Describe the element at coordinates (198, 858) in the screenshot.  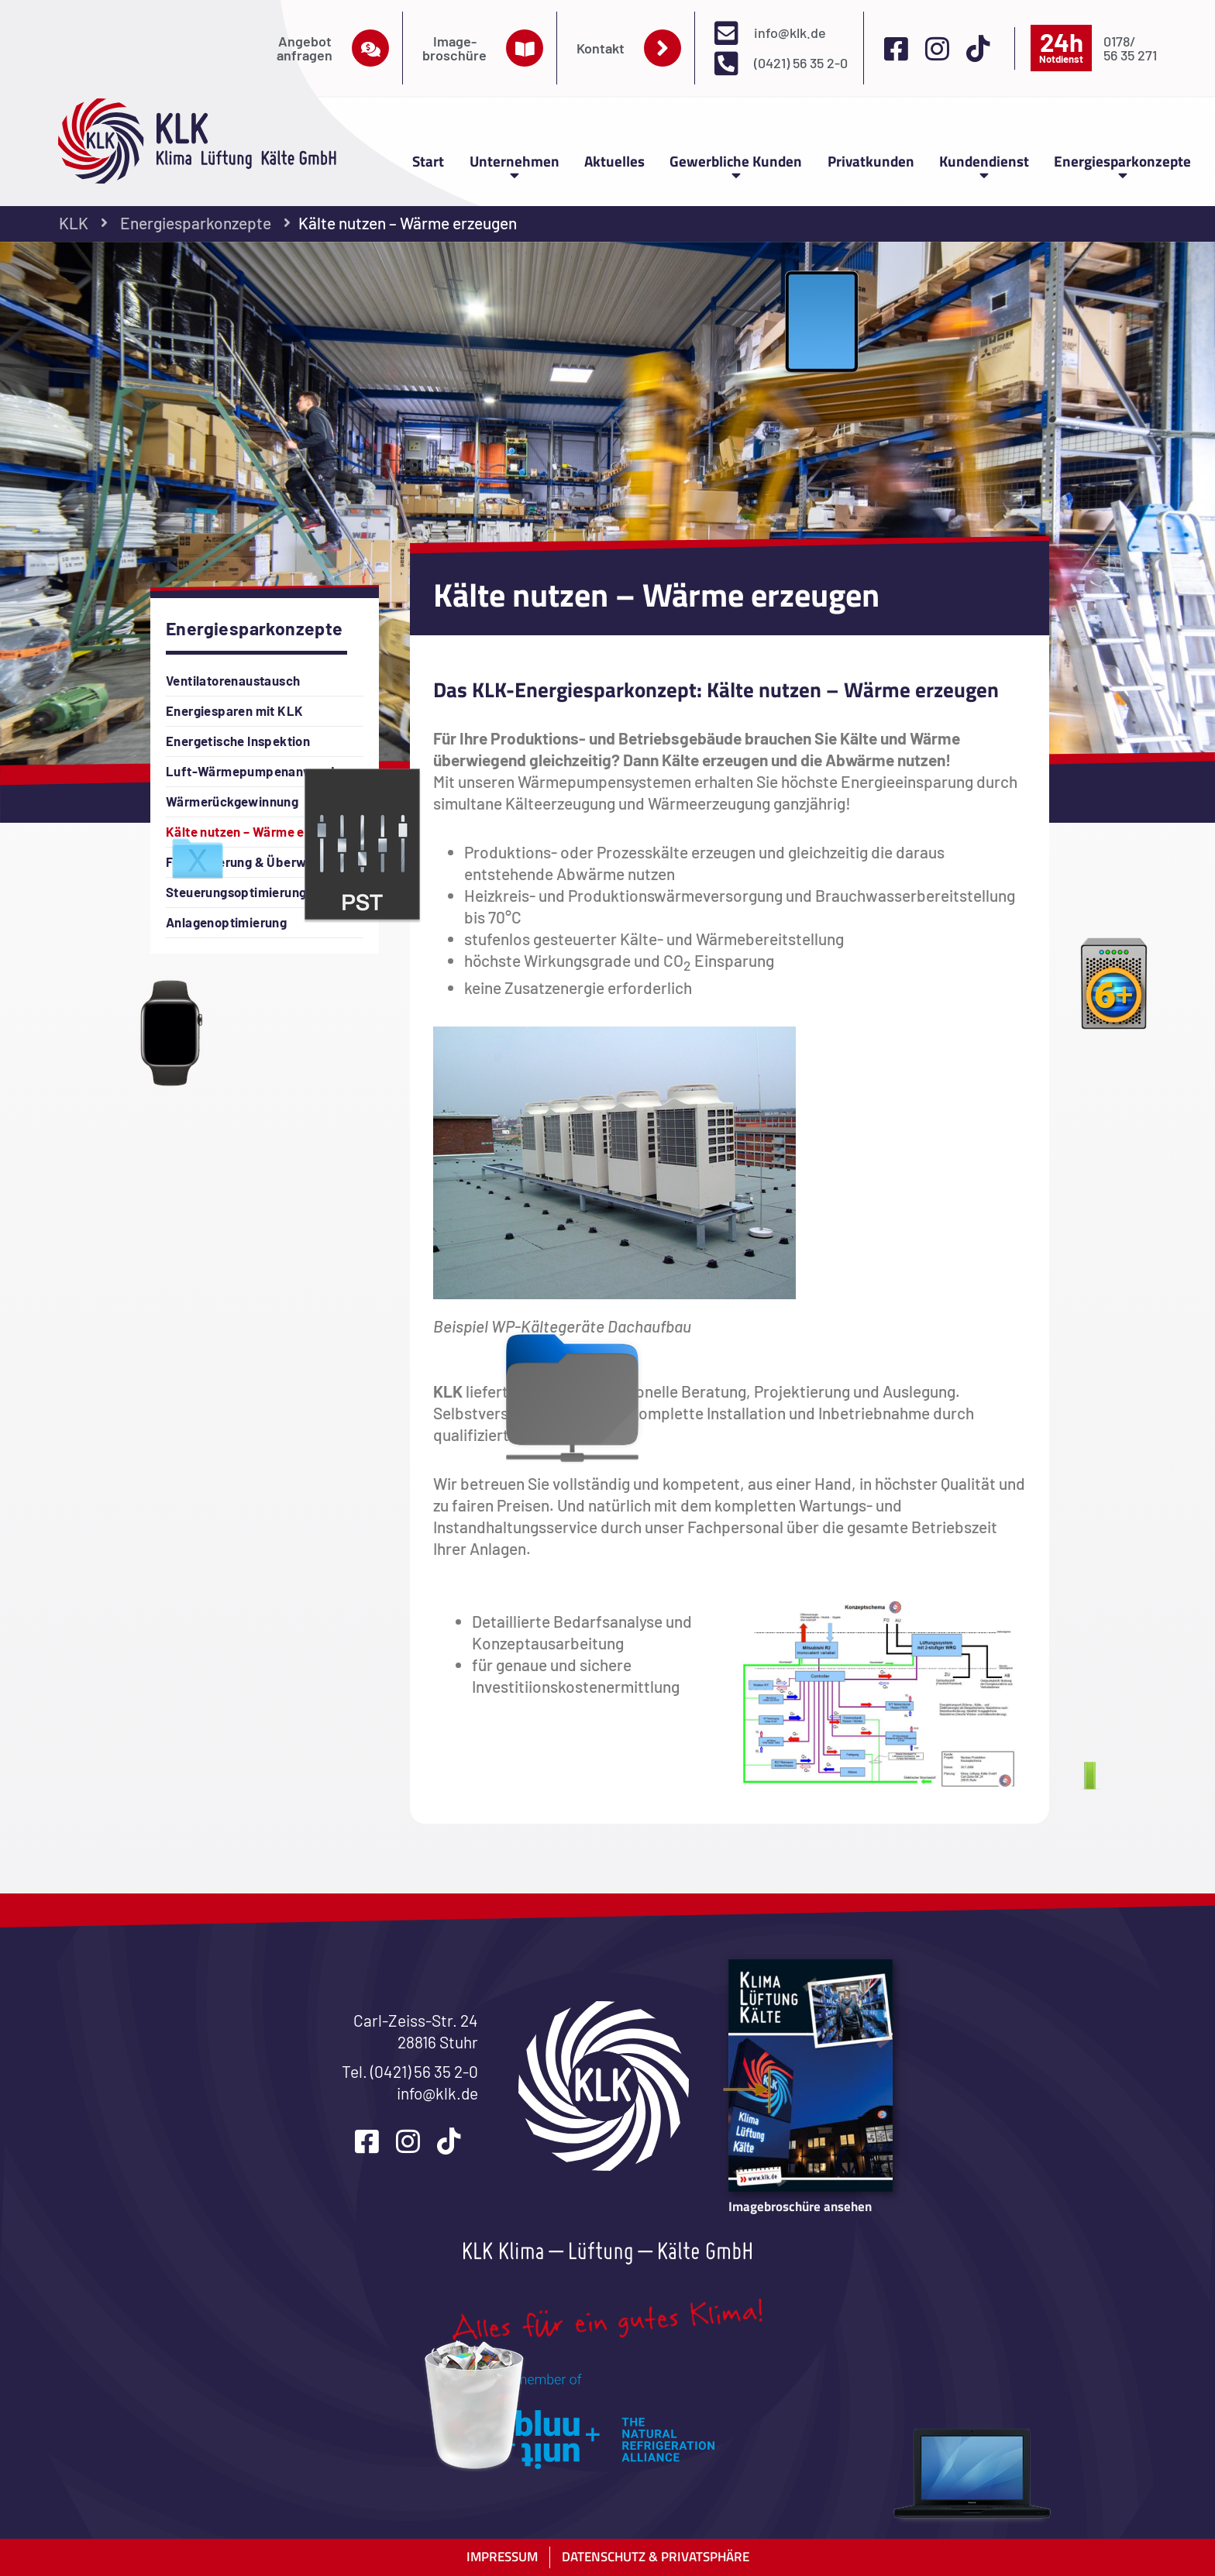
I see `access macos system folder` at that location.